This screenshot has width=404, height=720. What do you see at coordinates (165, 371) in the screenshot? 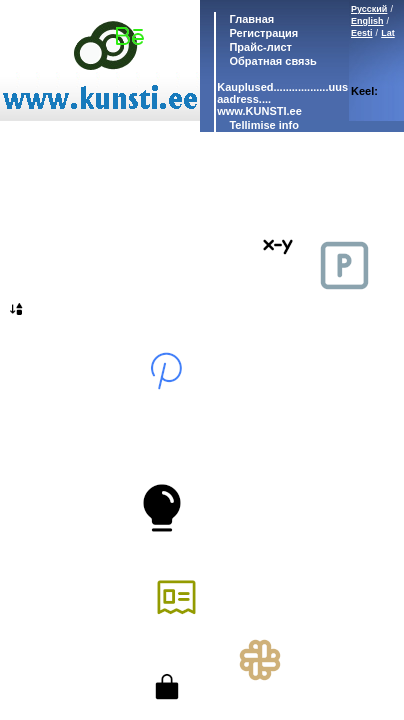
I see `open Pinterest app` at bounding box center [165, 371].